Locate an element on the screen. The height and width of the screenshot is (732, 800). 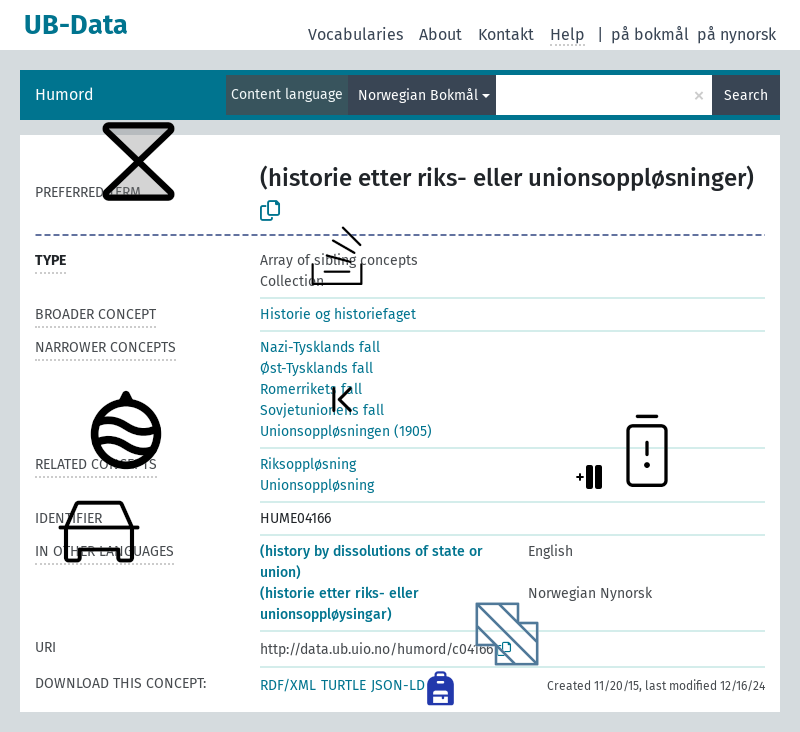
indicates low battery warning is located at coordinates (647, 452).